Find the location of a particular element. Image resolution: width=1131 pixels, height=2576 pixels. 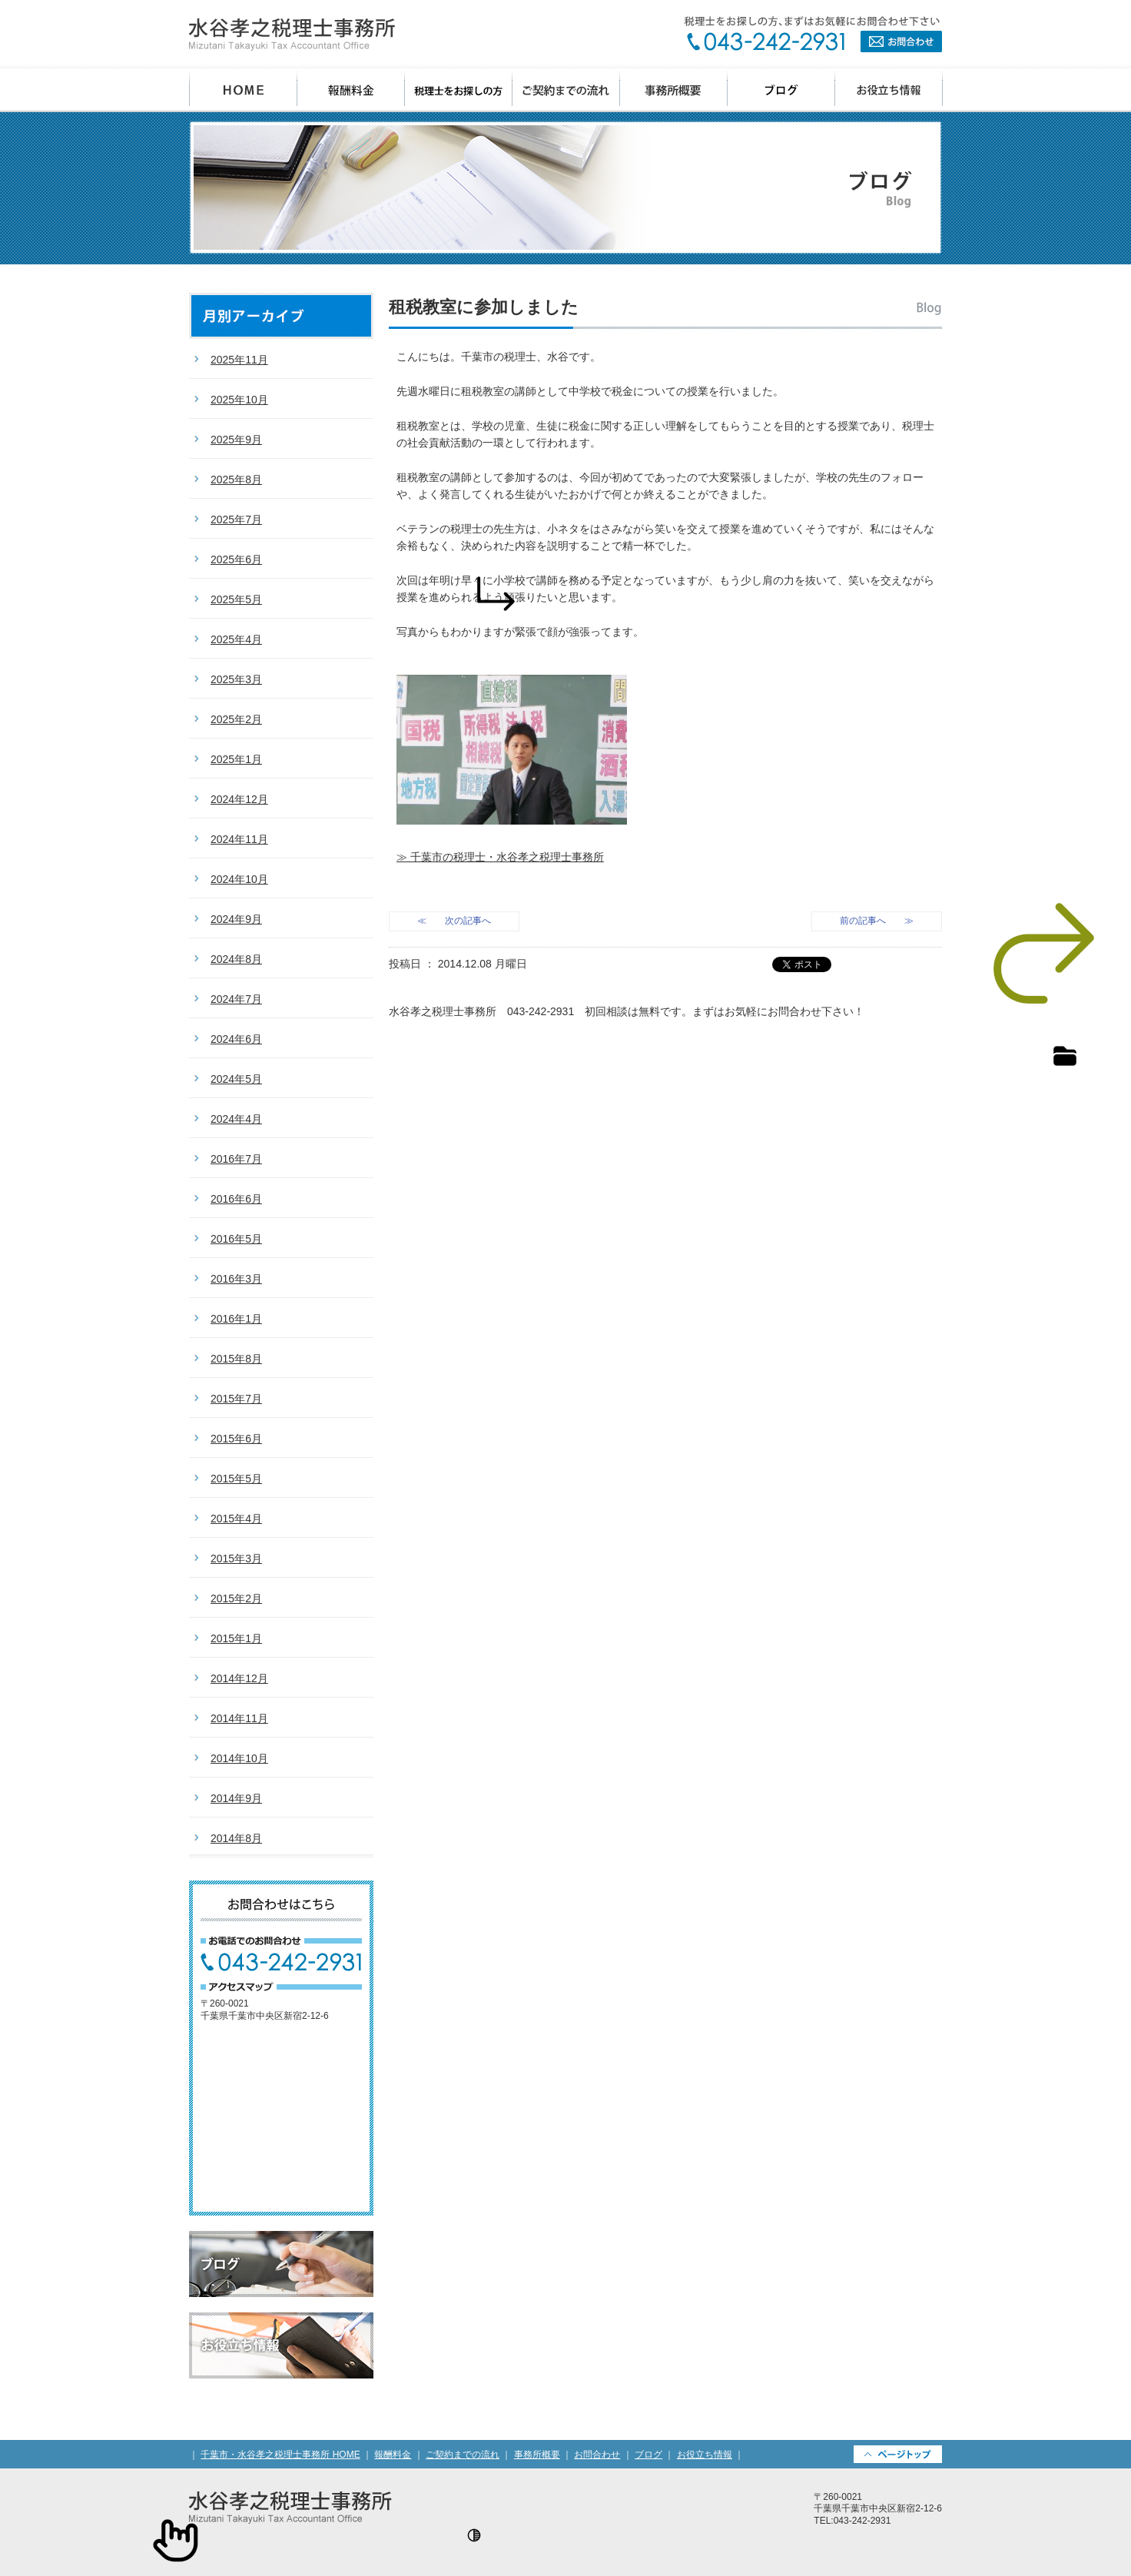

navigate to a nested or child item is located at coordinates (496, 593).